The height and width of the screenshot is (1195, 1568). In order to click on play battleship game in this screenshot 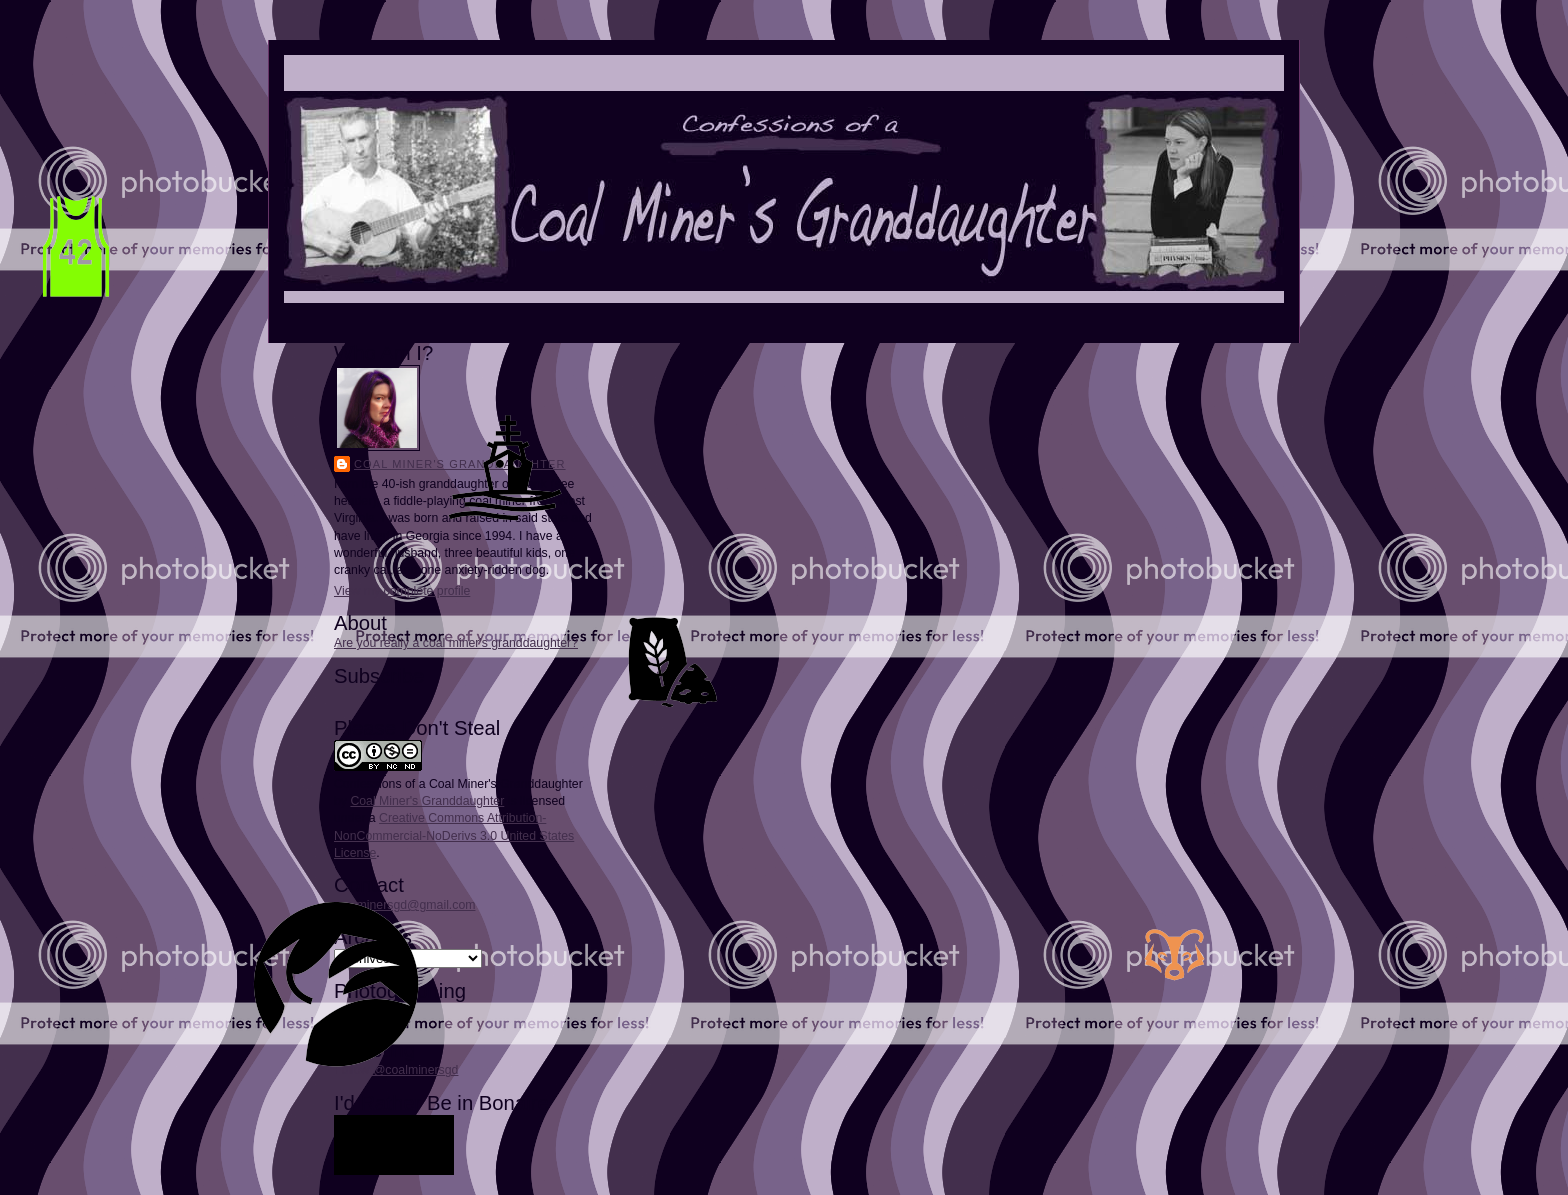, I will do `click(508, 472)`.